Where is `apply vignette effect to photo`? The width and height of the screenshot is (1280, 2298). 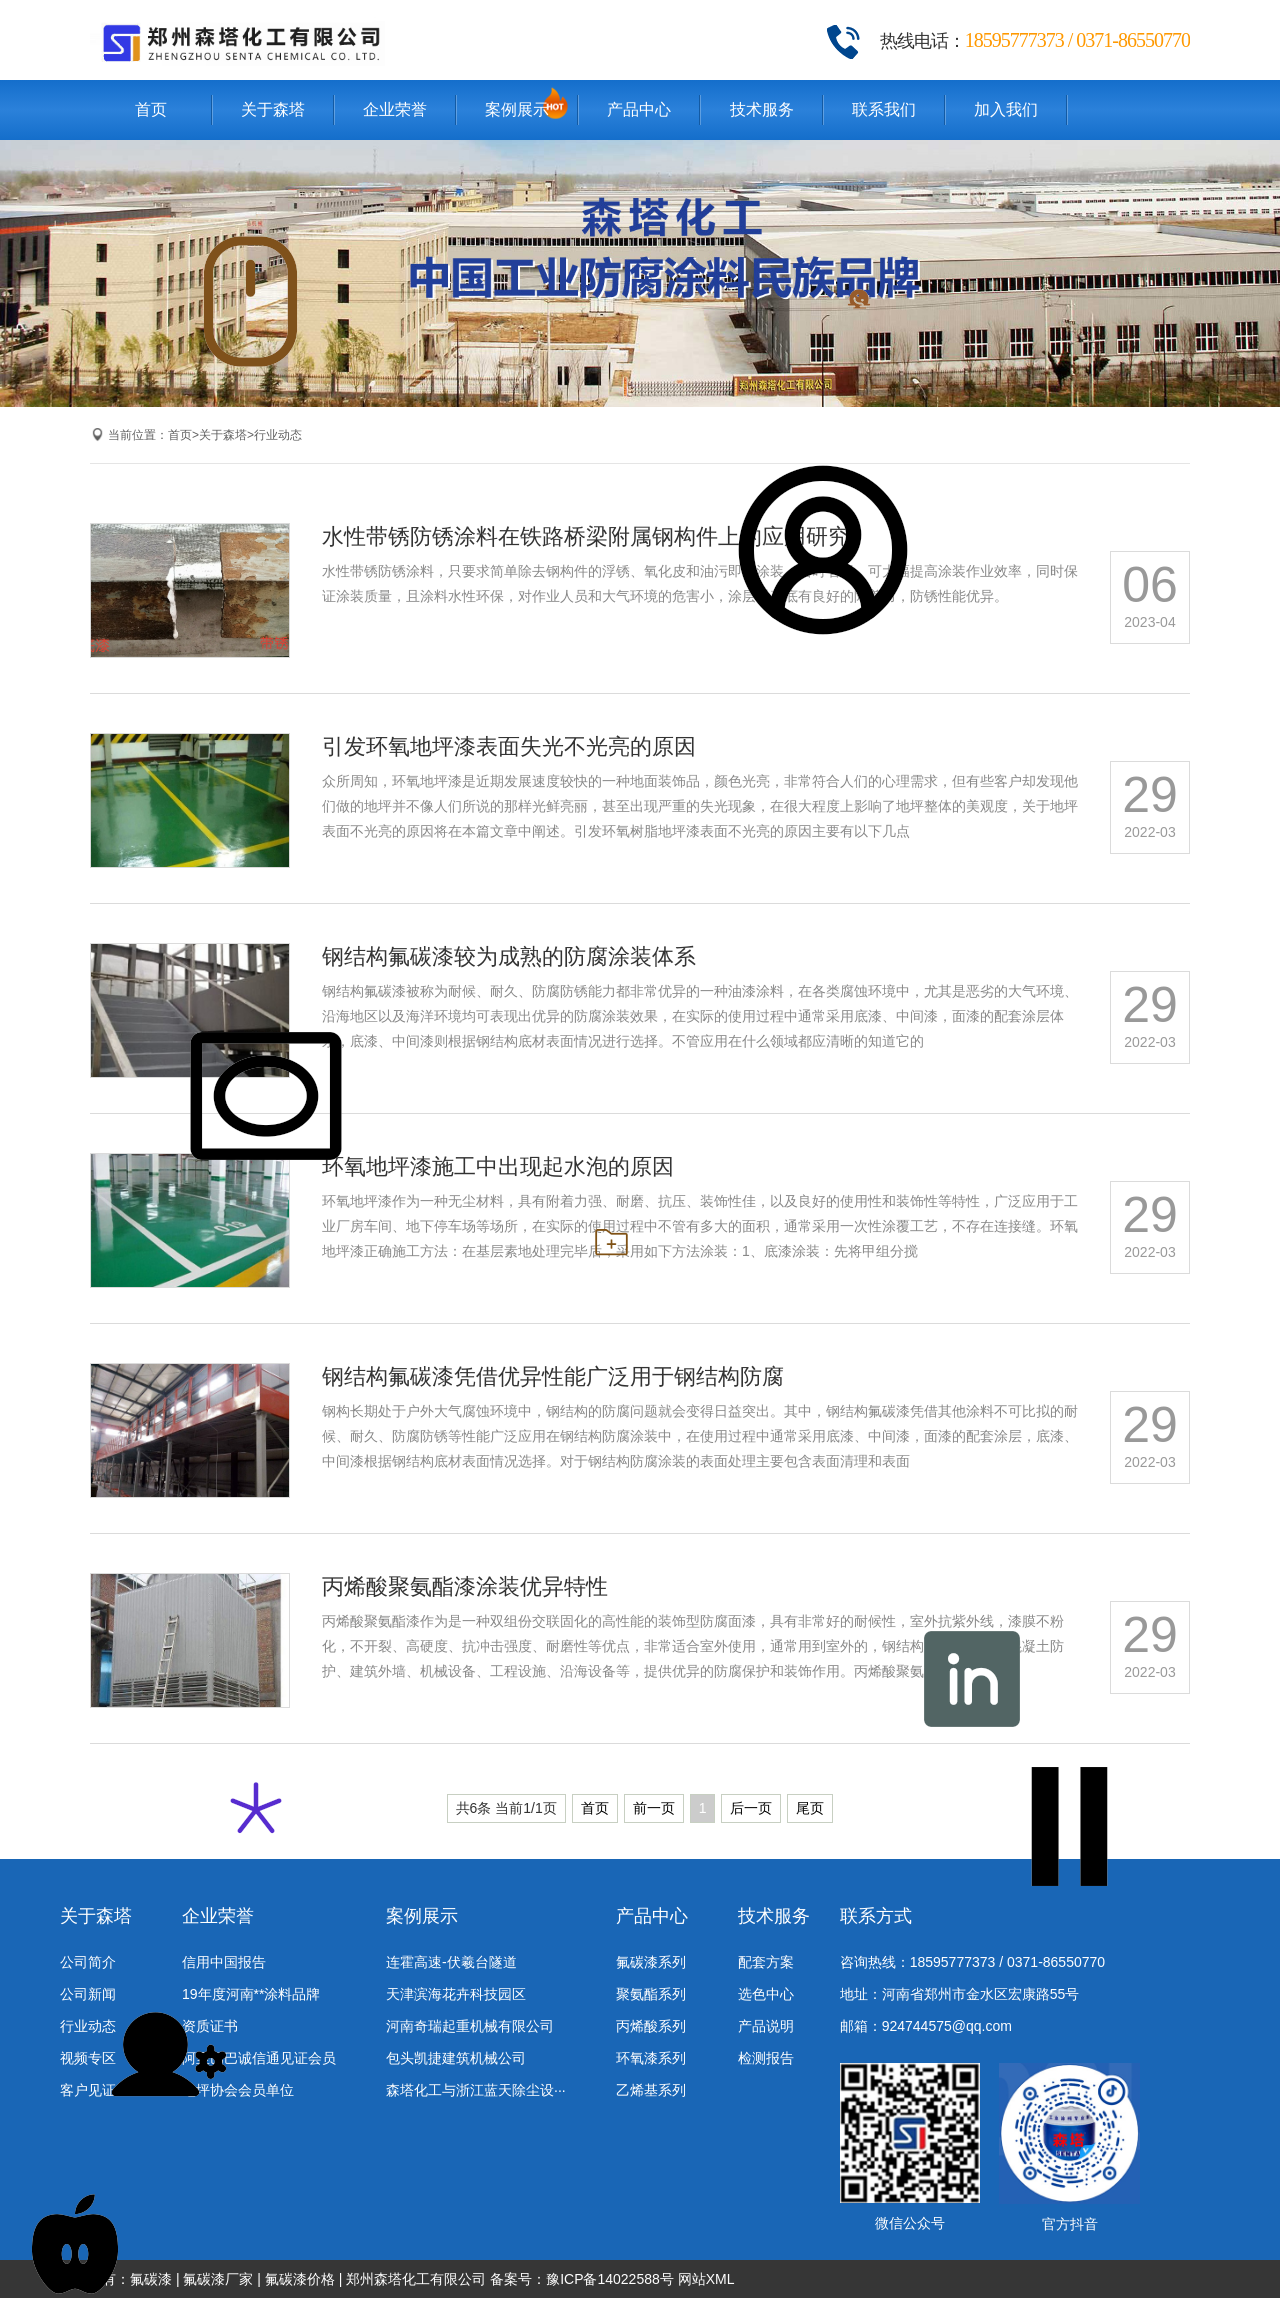 apply vignette effect to photo is located at coordinates (266, 1096).